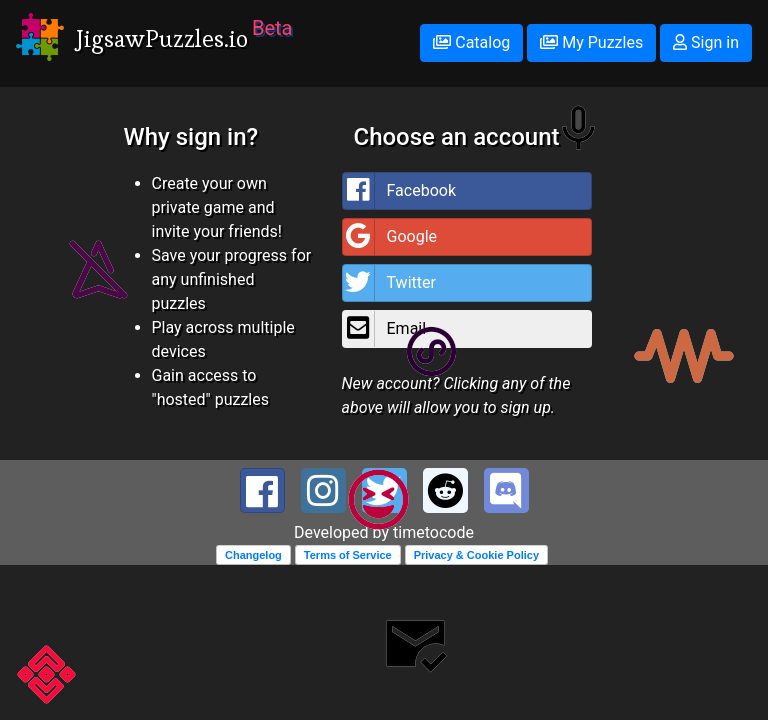 Image resolution: width=768 pixels, height=720 pixels. Describe the element at coordinates (415, 643) in the screenshot. I see `mark email as read` at that location.